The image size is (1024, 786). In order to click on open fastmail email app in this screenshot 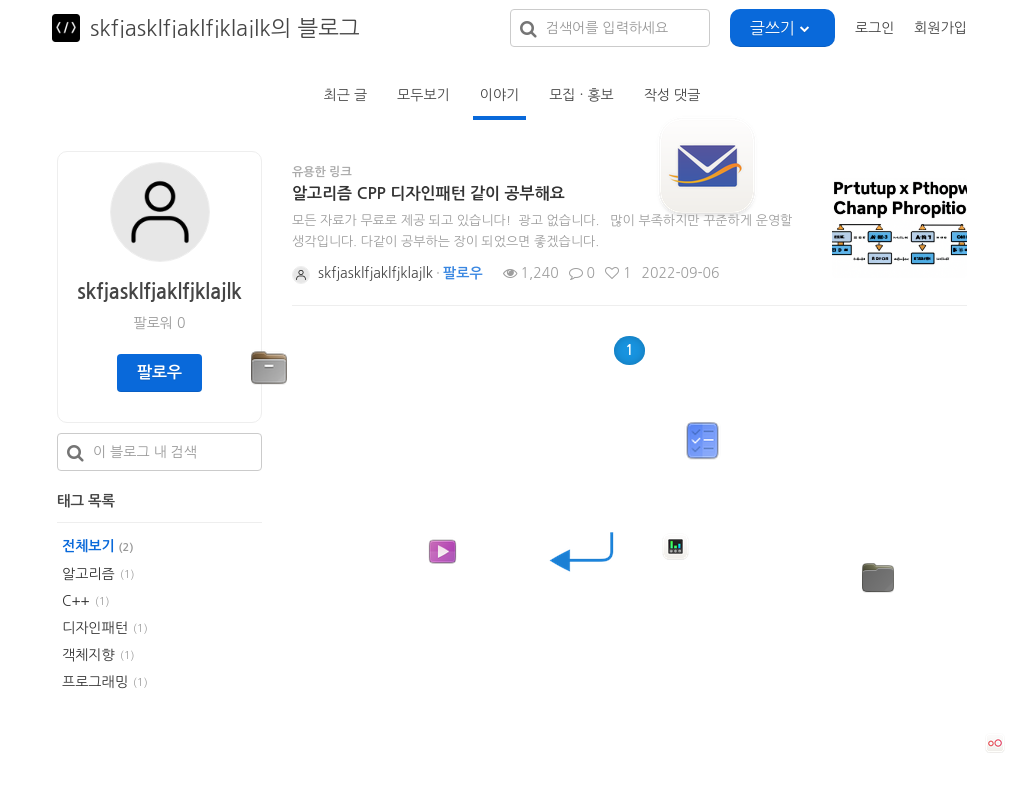, I will do `click(707, 166)`.